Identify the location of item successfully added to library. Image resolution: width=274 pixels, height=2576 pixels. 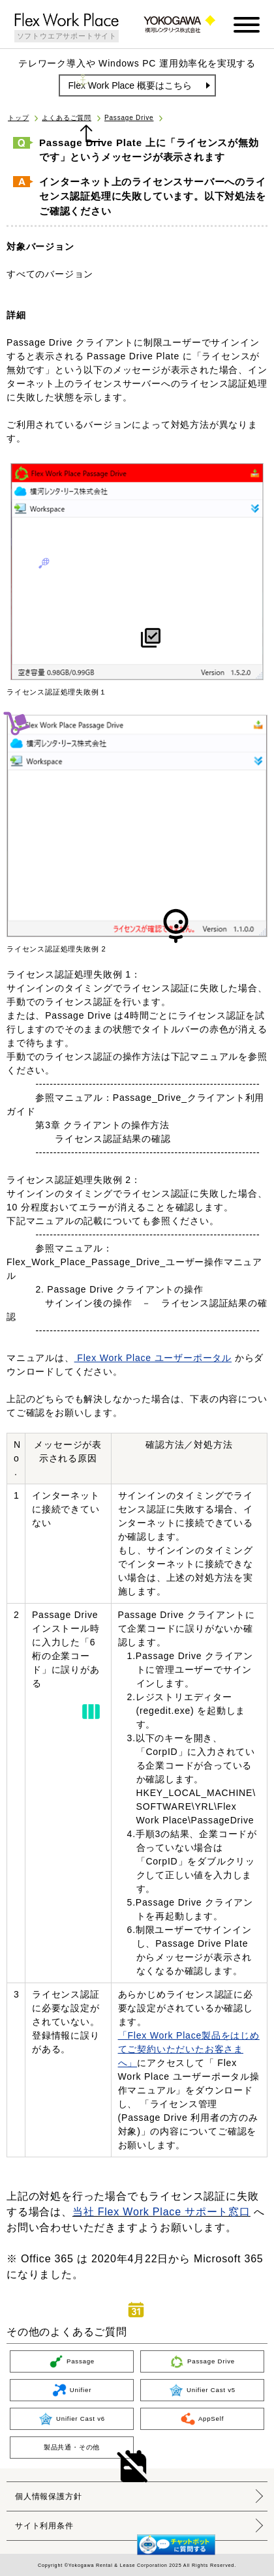
(151, 638).